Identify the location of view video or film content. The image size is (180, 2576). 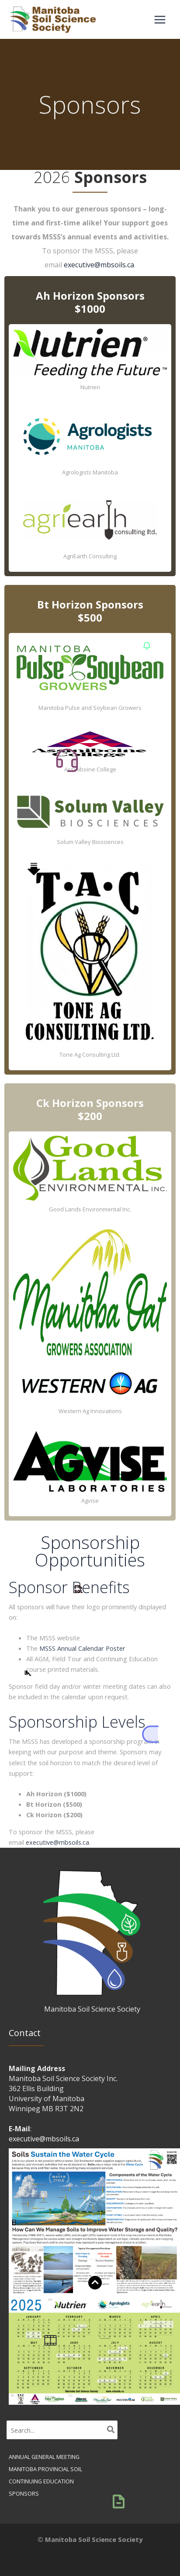
(50, 2340).